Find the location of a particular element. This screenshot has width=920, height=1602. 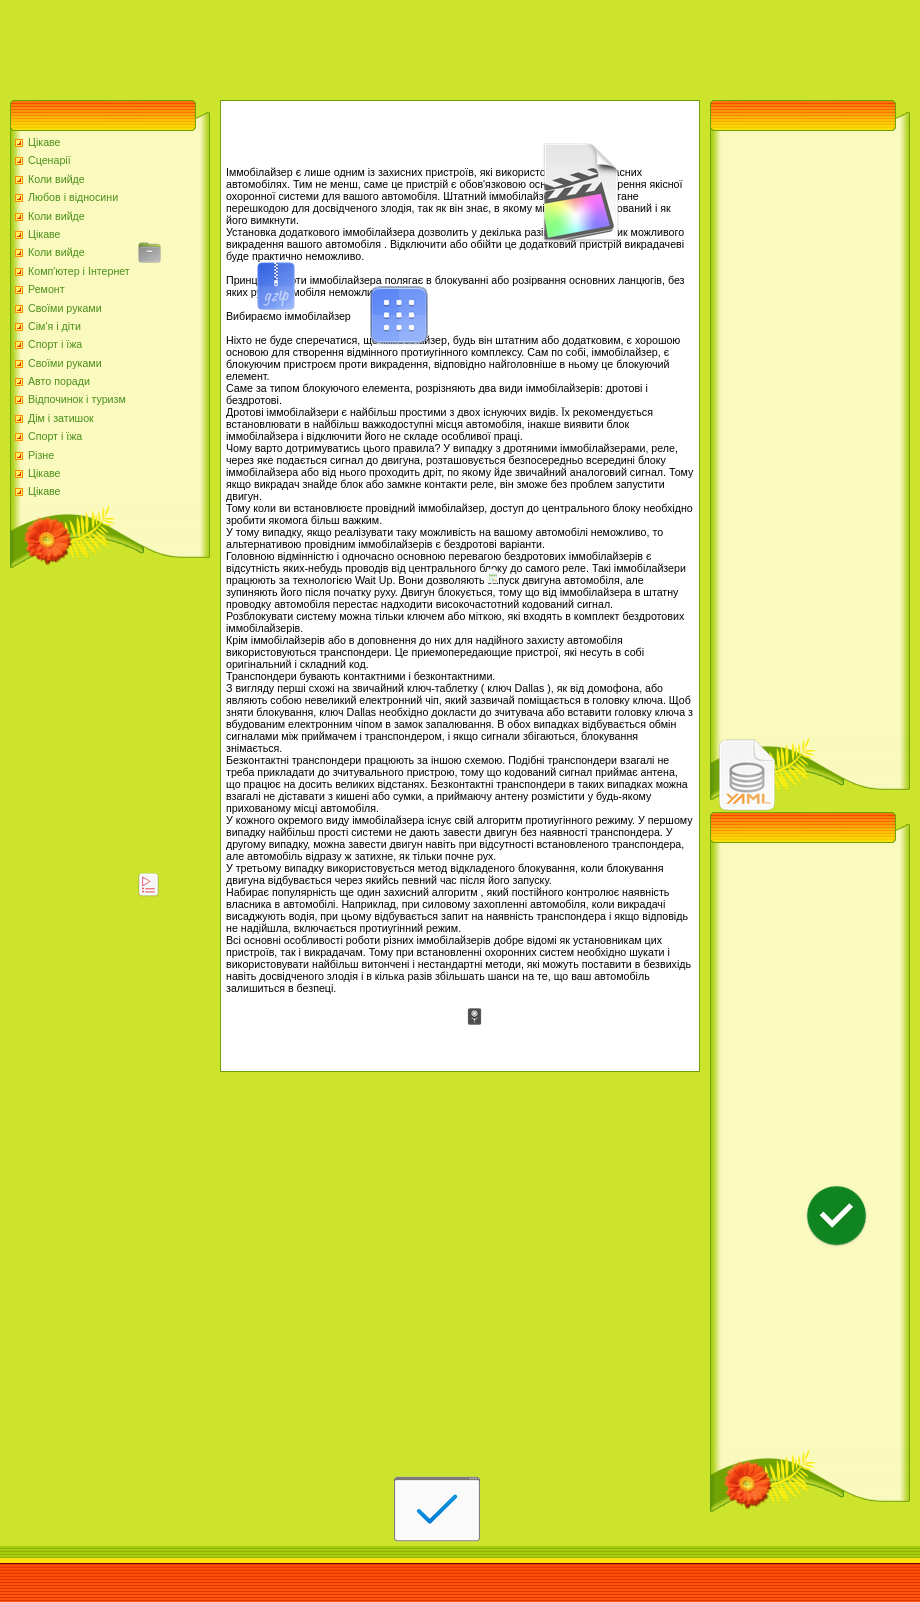

audio playlist file is located at coordinates (148, 884).